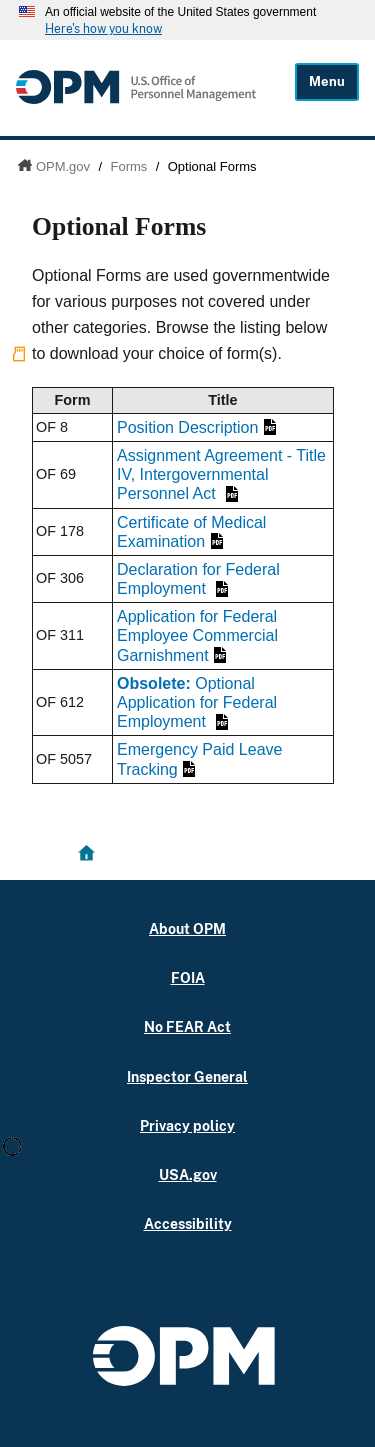 This screenshot has width=375, height=1447. What do you see at coordinates (12, 1146) in the screenshot?
I see `view data breakdown by category` at bounding box center [12, 1146].